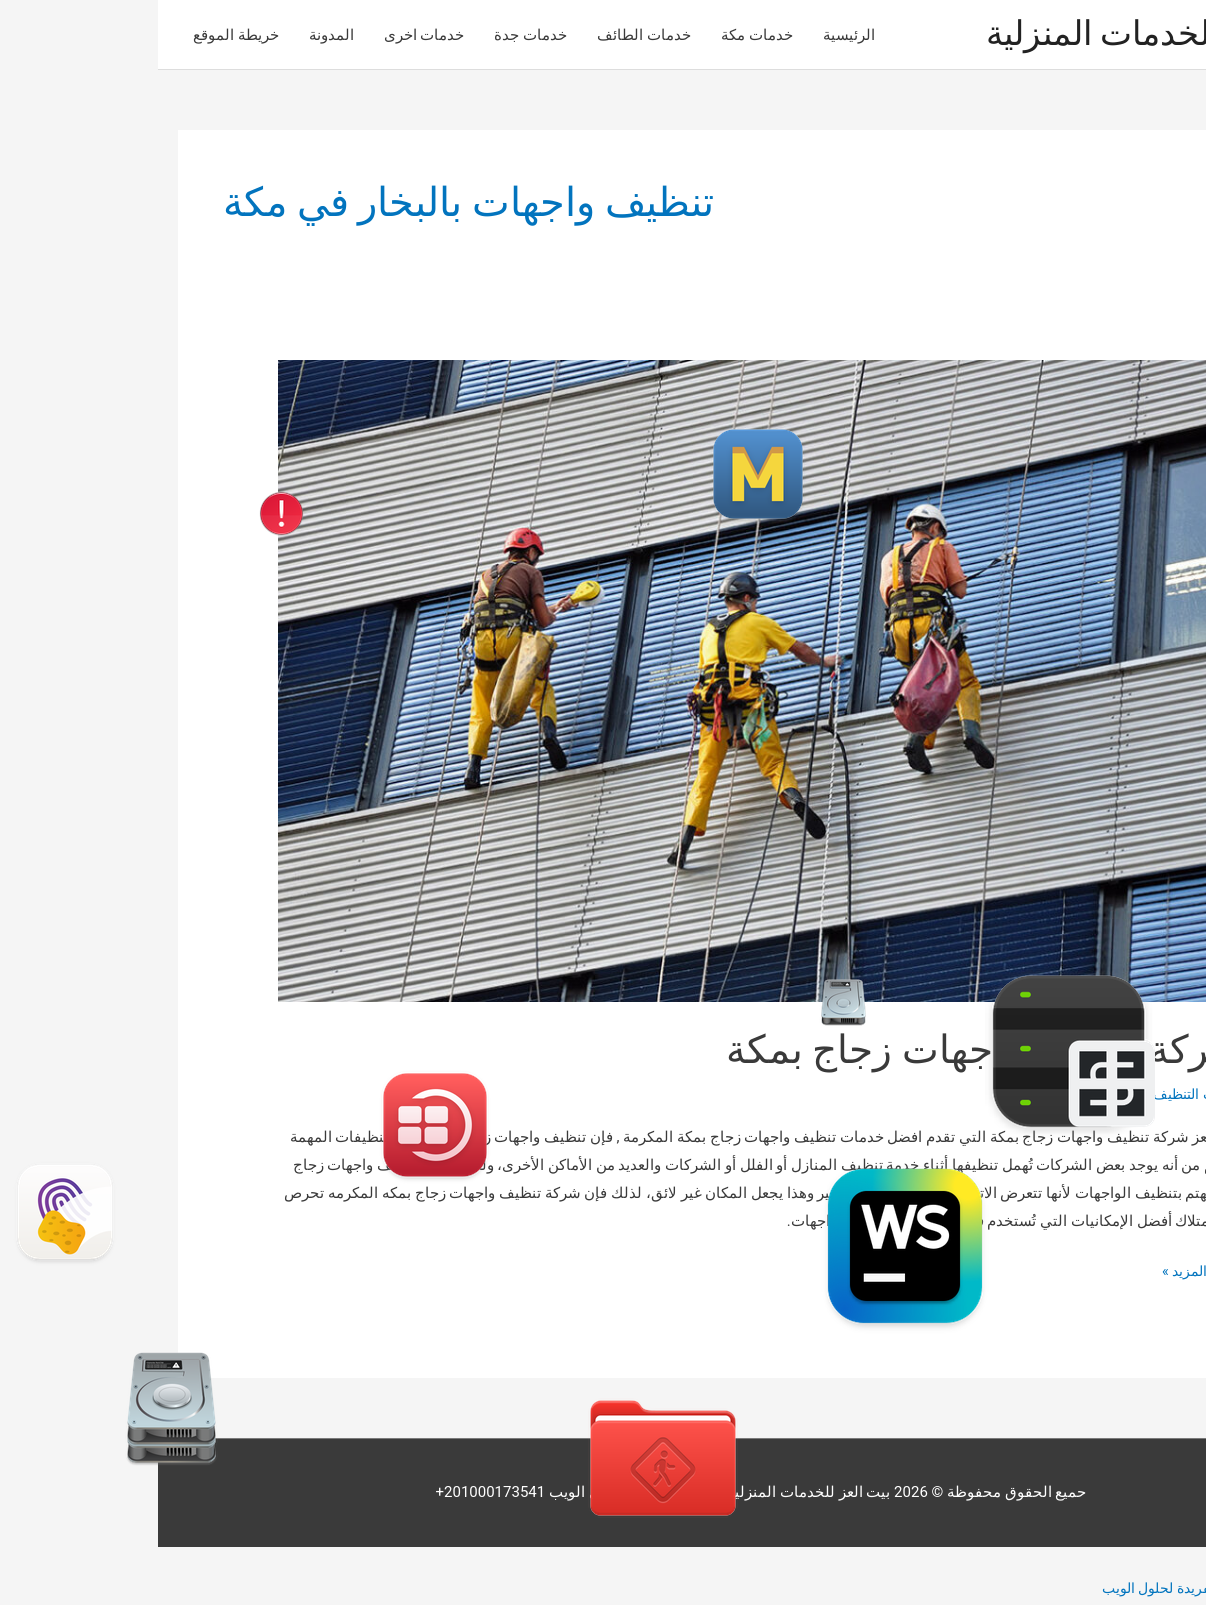  What do you see at coordinates (435, 1125) in the screenshot?
I see `open budgie desktop window previews app` at bounding box center [435, 1125].